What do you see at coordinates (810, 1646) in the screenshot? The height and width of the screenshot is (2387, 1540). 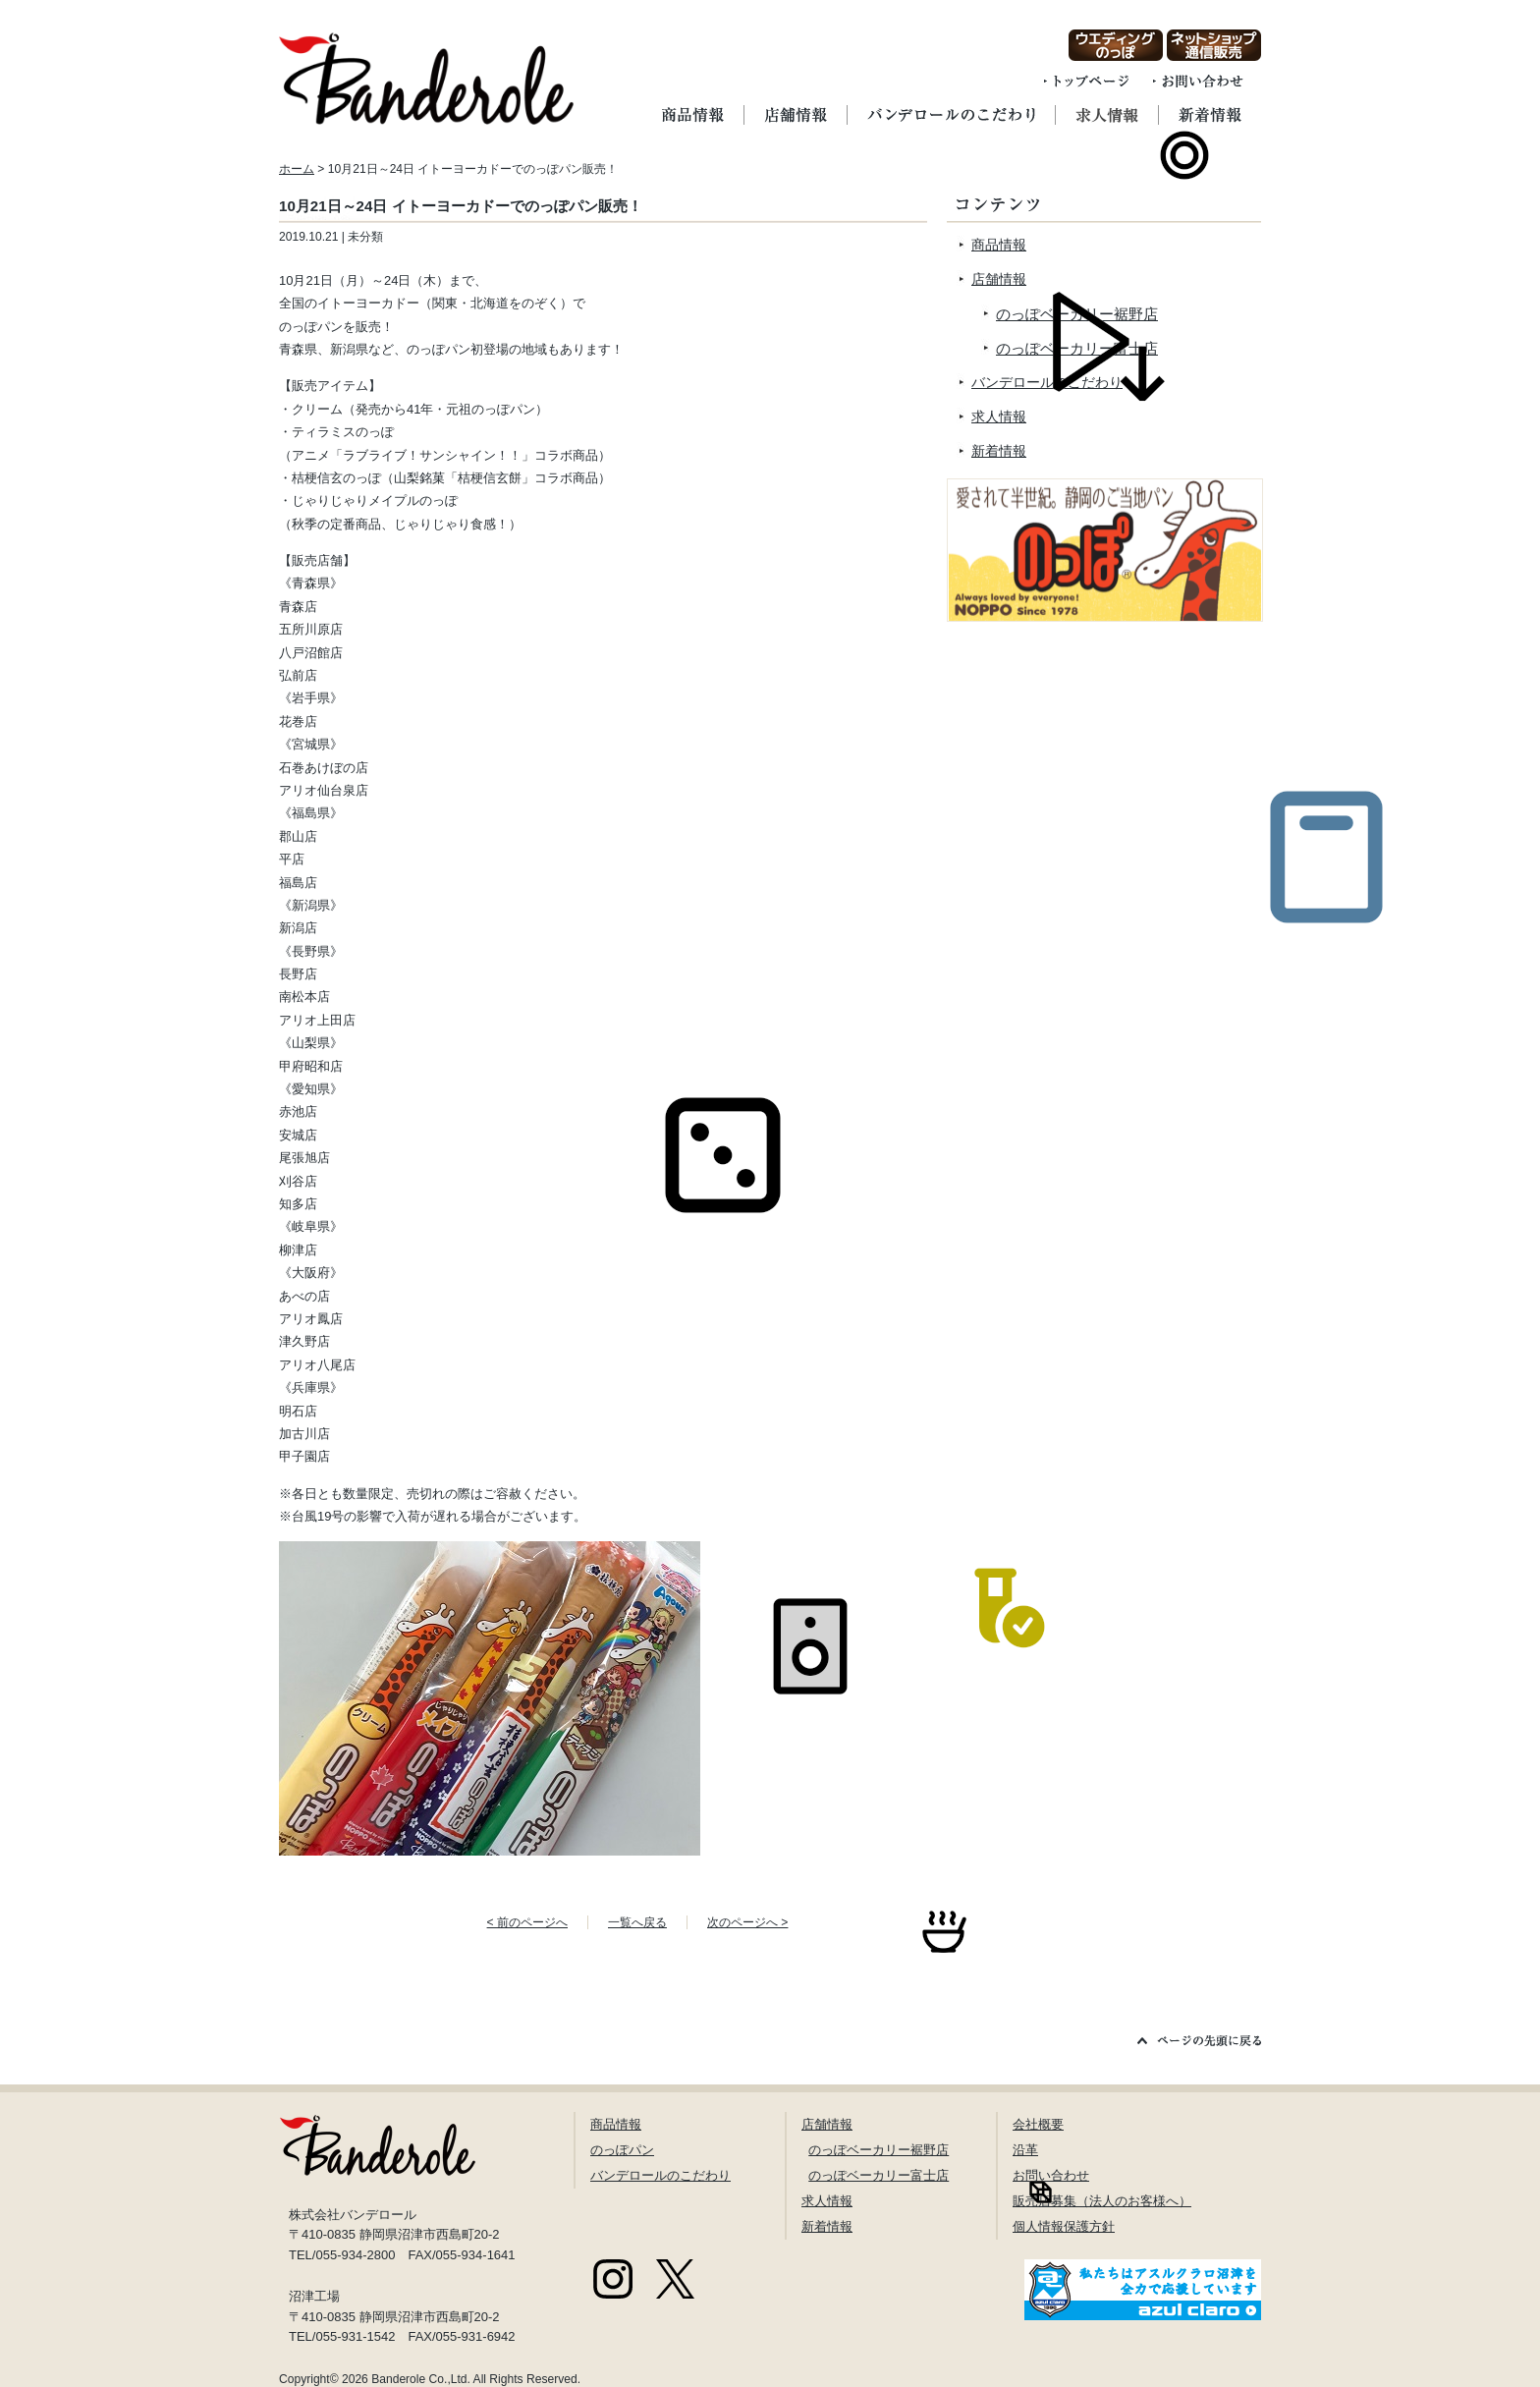 I see `adjust speaker or audio output settings` at bounding box center [810, 1646].